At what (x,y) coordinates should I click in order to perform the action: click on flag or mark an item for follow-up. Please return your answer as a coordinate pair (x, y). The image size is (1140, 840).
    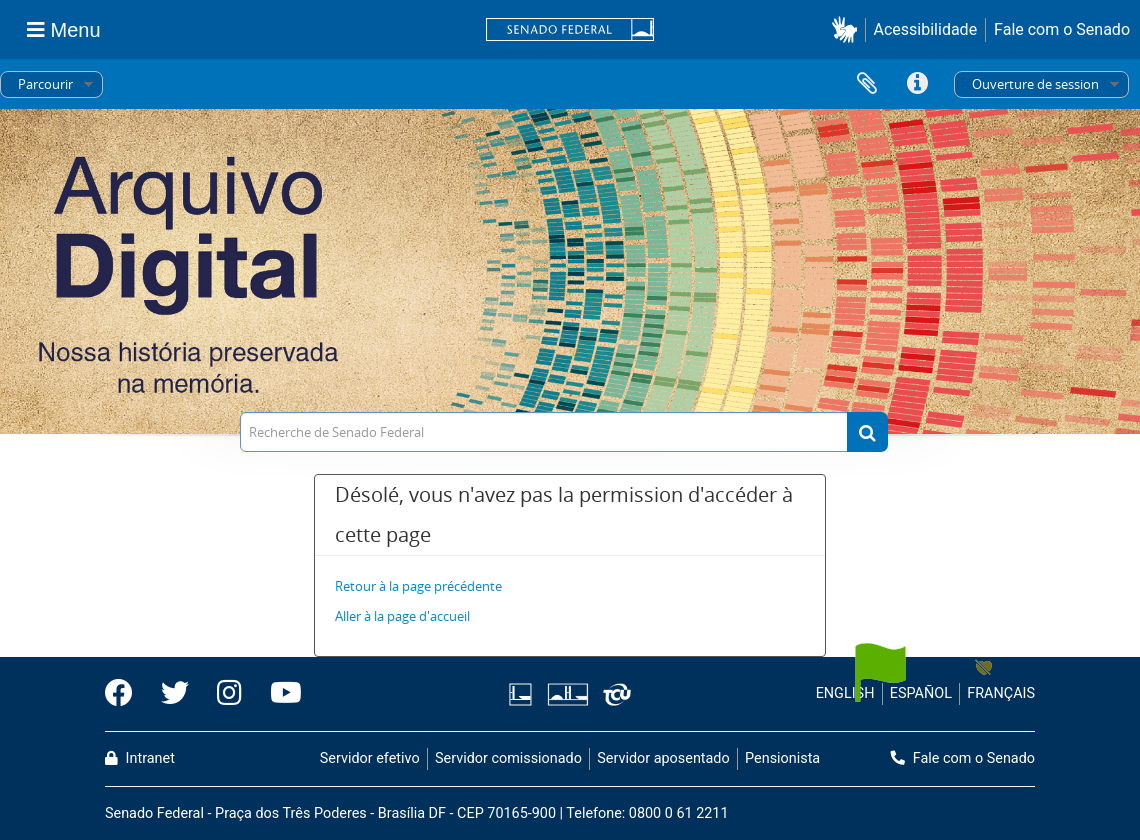
    Looking at the image, I should click on (880, 672).